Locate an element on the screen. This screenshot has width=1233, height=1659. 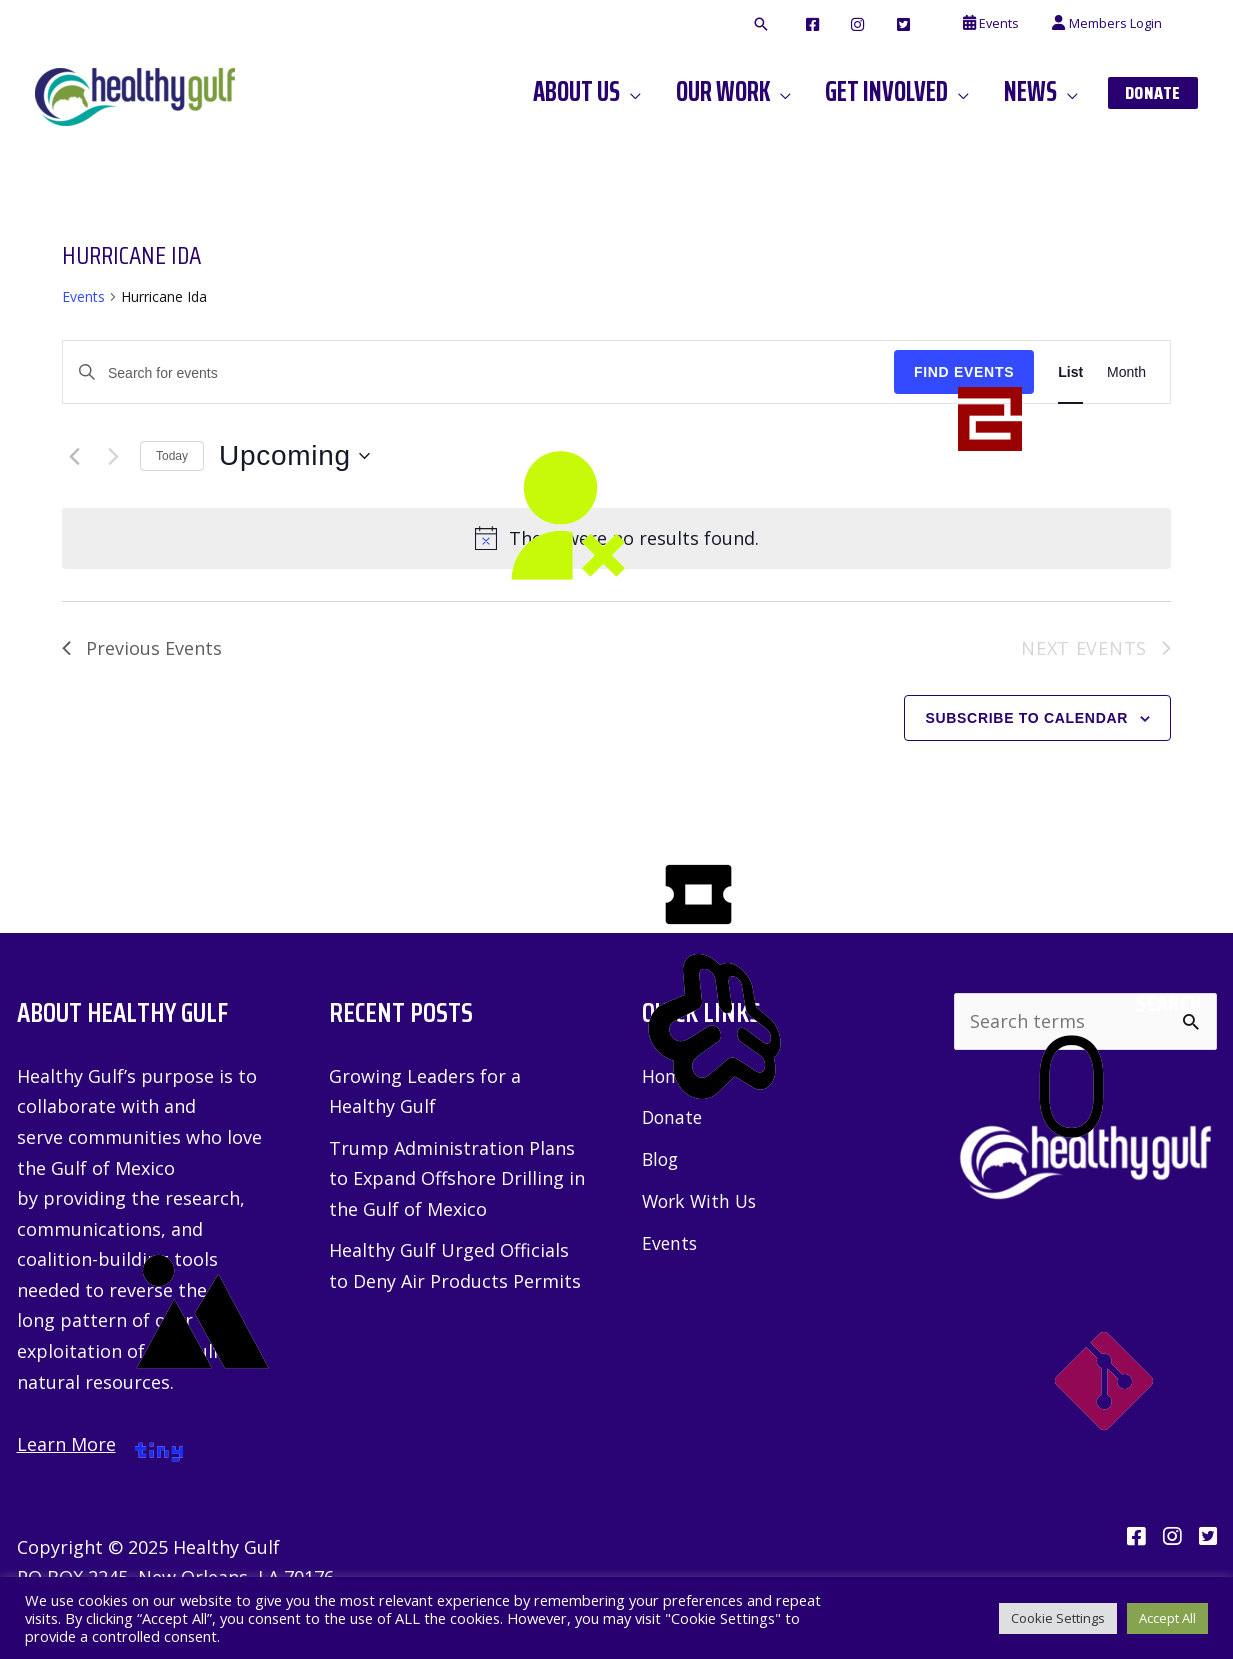
visit the G2G gaming marketplace is located at coordinates (990, 419).